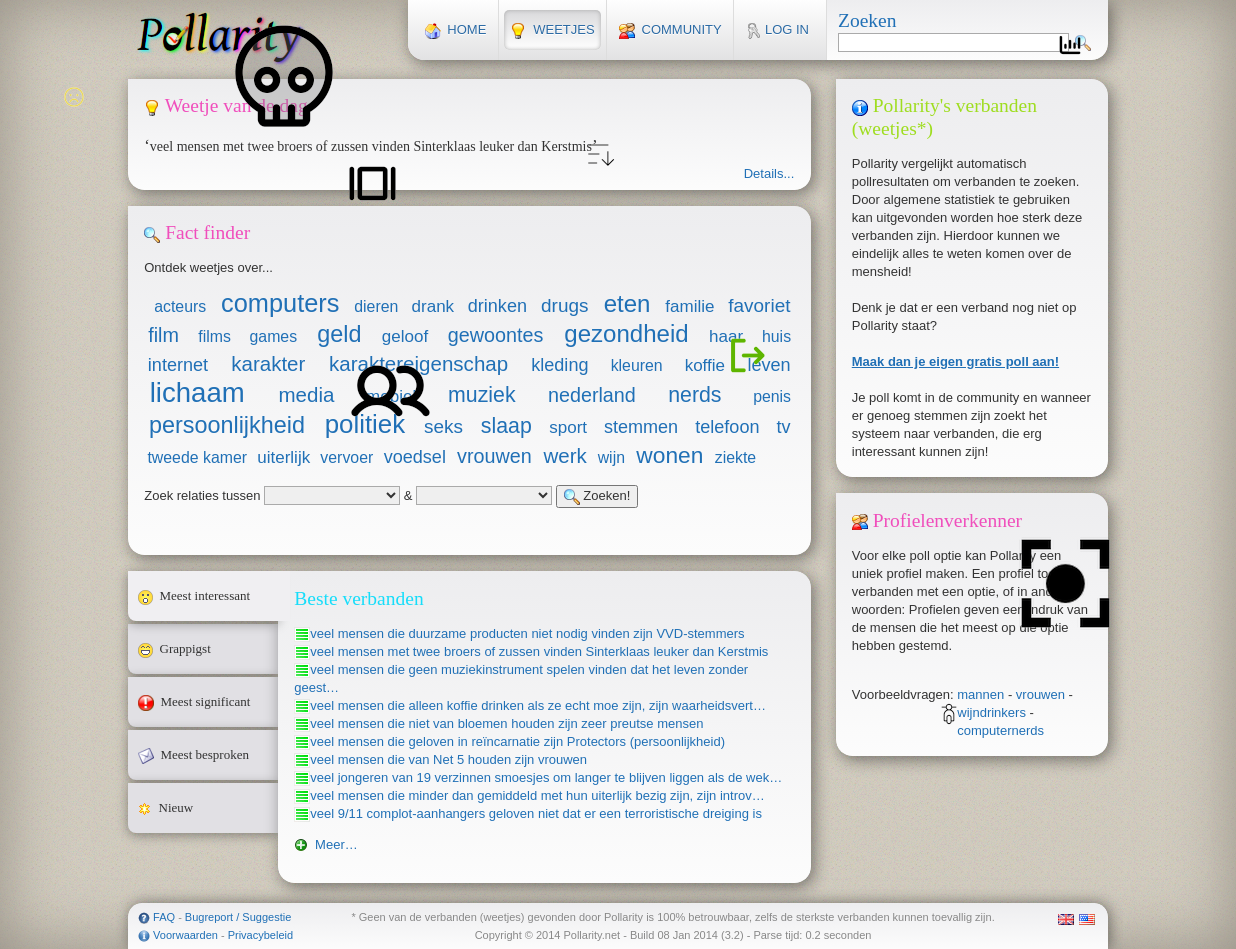 This screenshot has height=949, width=1236. What do you see at coordinates (949, 714) in the screenshot?
I see `select moped or scooter as transportation mode` at bounding box center [949, 714].